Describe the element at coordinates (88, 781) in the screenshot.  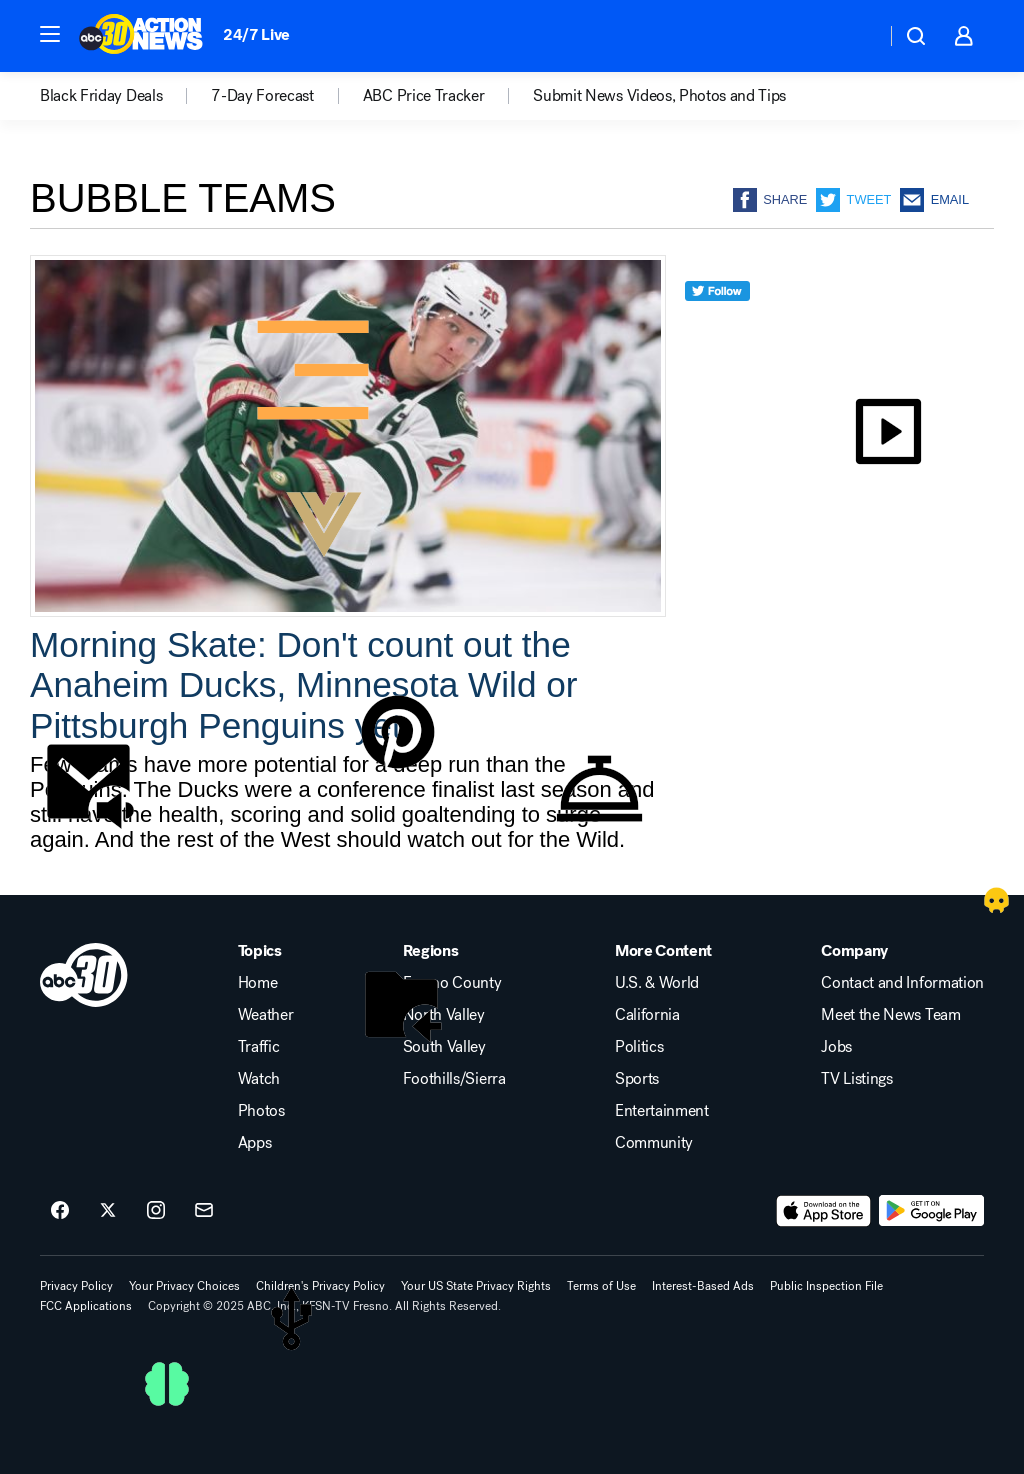
I see `adjust email notification sound settings` at that location.